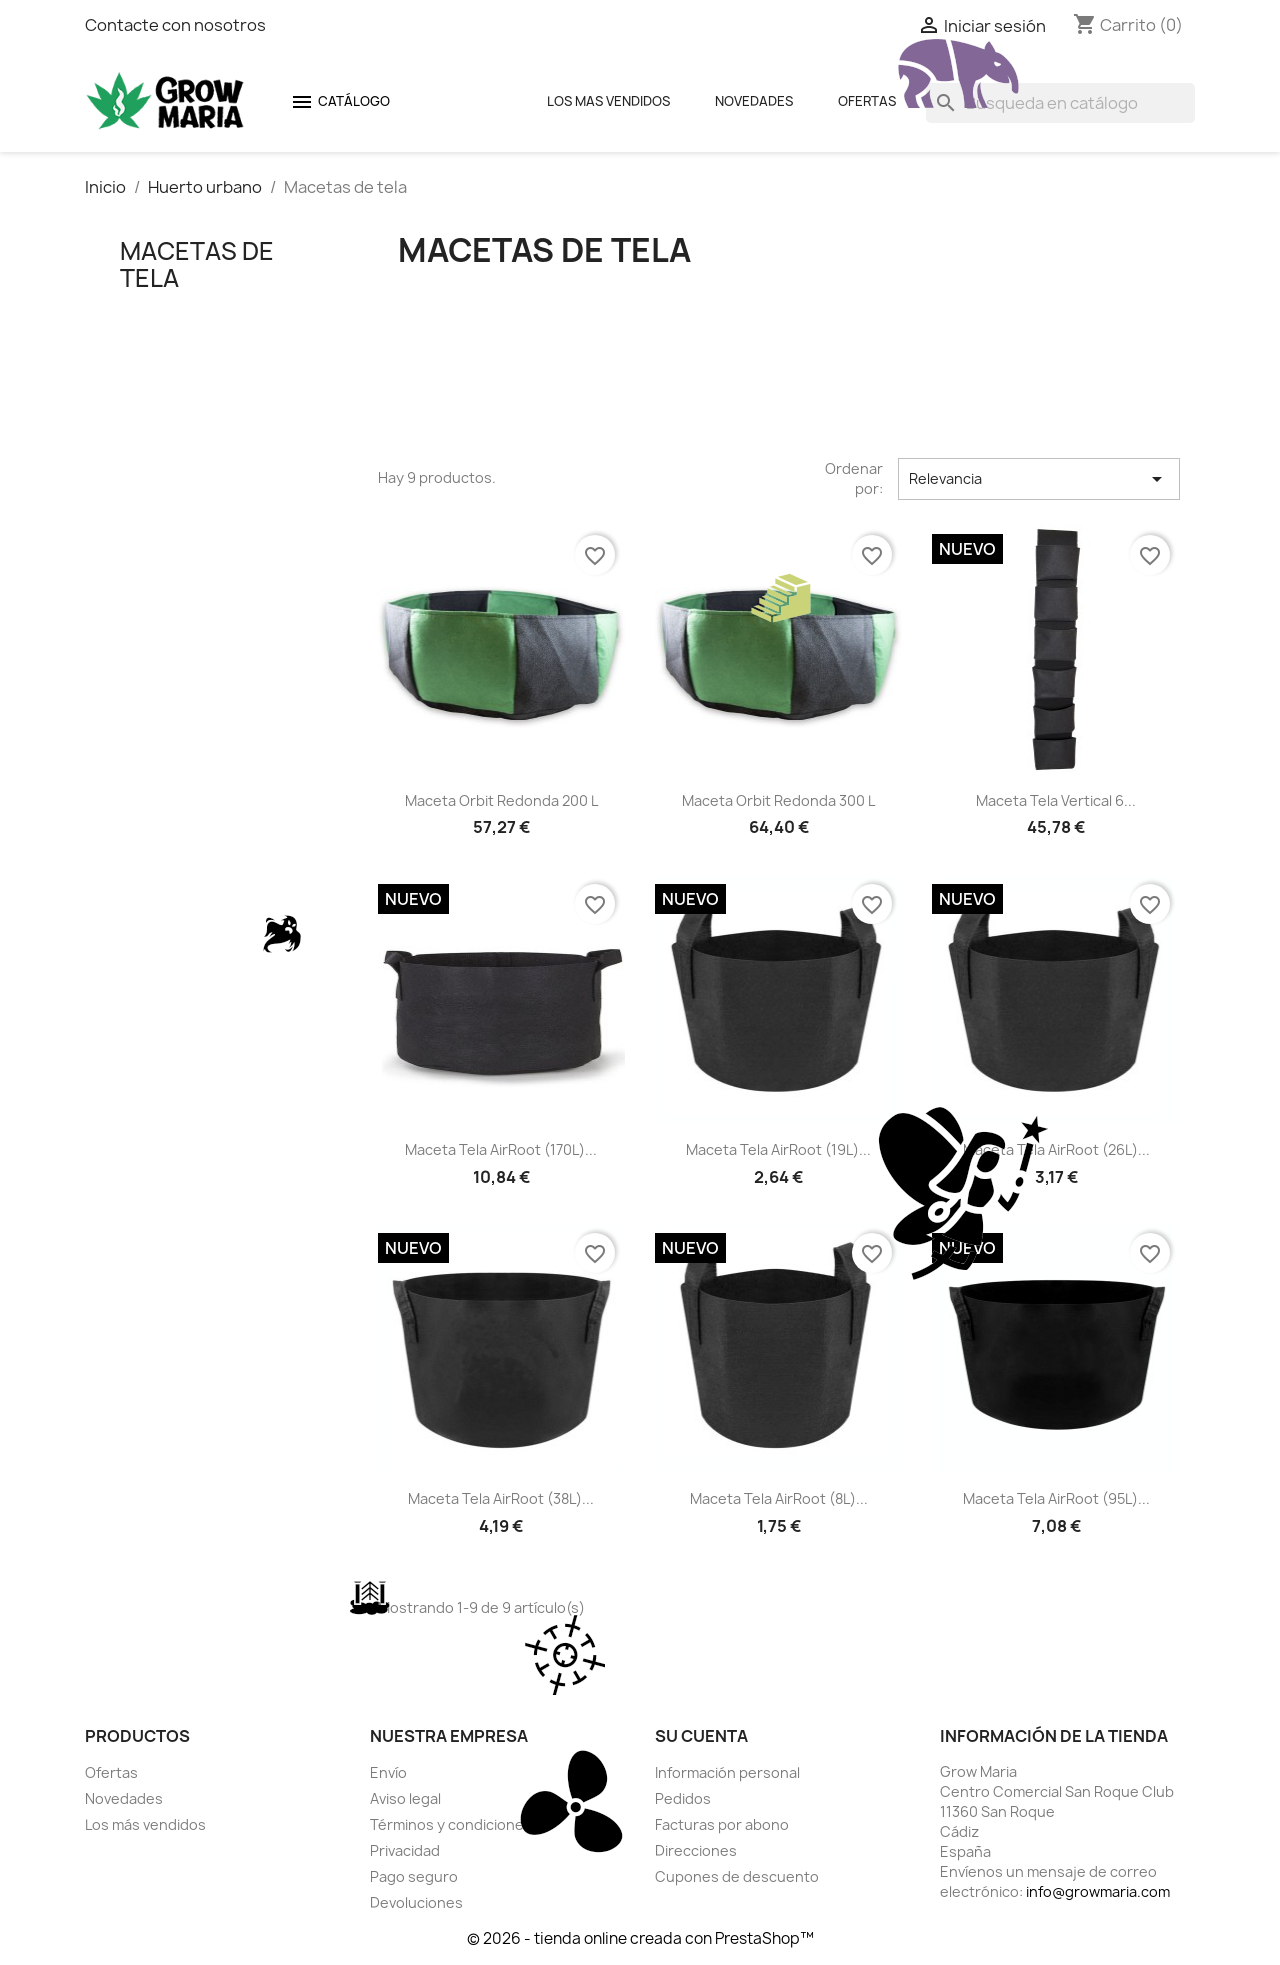 This screenshot has height=1965, width=1280. Describe the element at coordinates (282, 934) in the screenshot. I see `ghost enemy or spirit character in a game` at that location.